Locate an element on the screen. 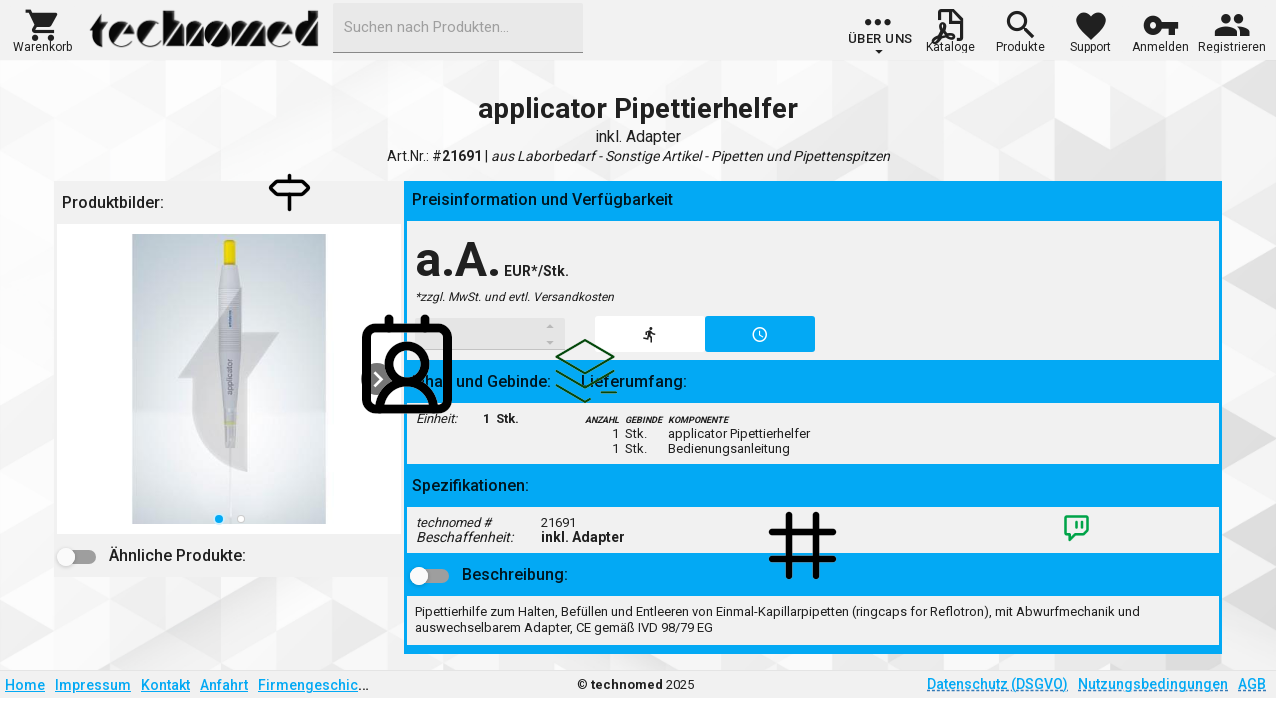 This screenshot has height=720, width=1276. view items in grid layout is located at coordinates (802, 545).